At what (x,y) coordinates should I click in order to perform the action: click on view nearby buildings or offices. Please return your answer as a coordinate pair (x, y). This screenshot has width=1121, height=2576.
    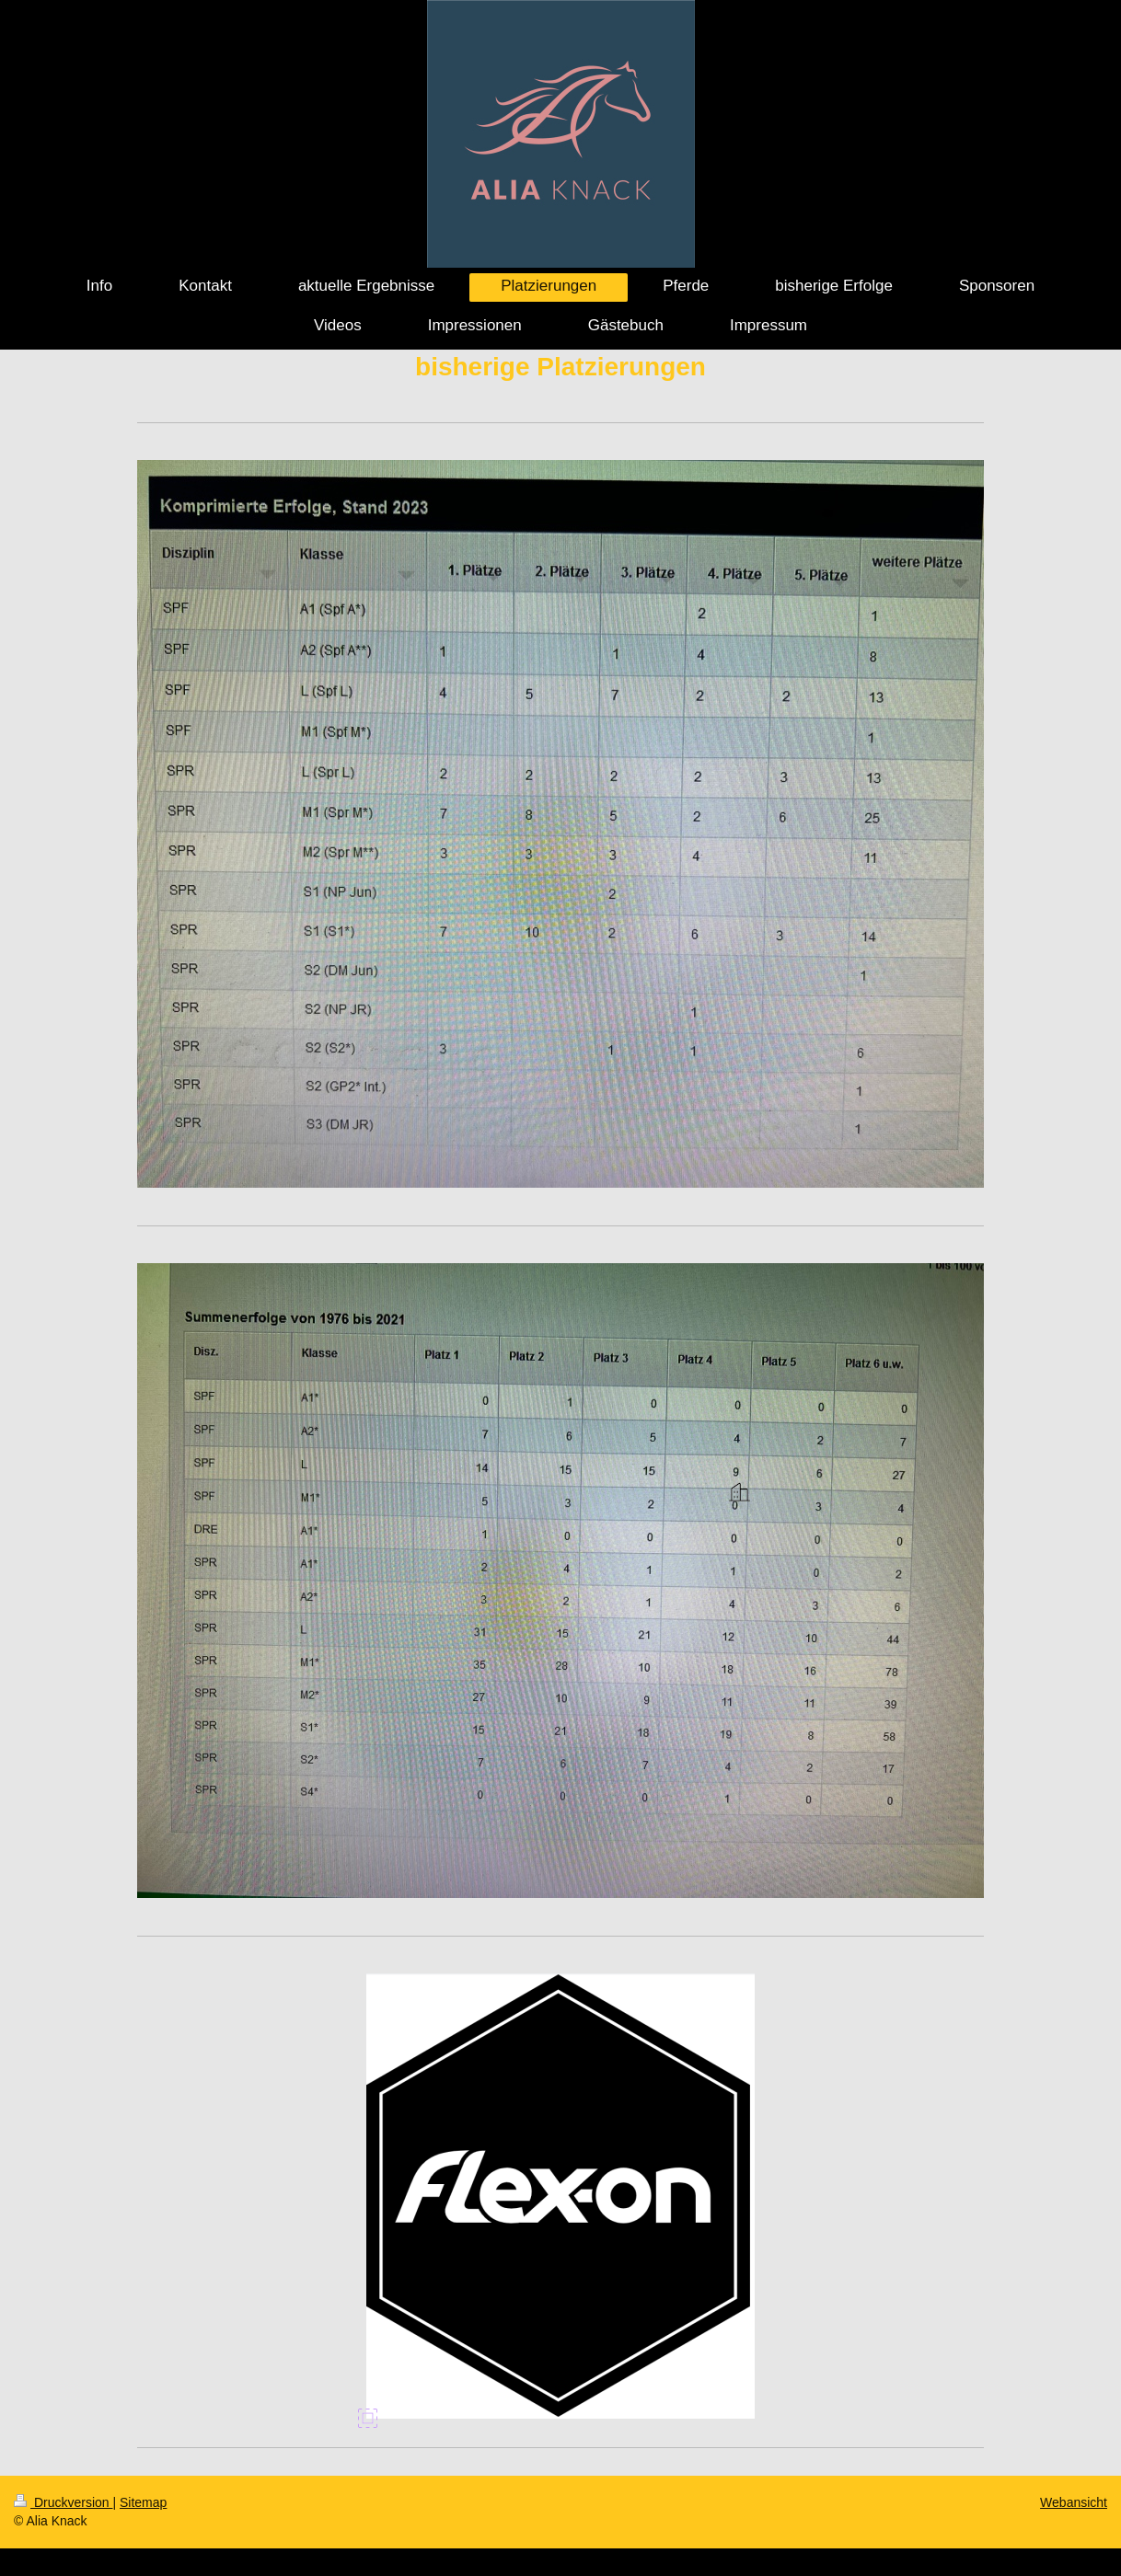
    Looking at the image, I should click on (739, 1492).